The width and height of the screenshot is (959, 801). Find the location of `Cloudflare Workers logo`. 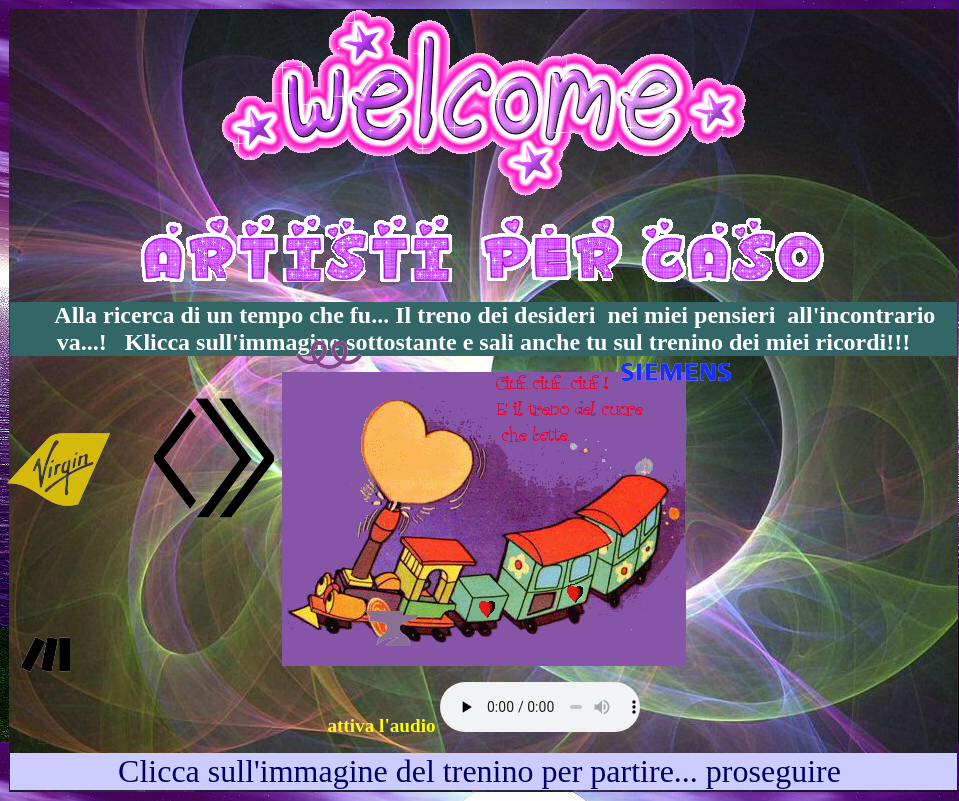

Cloudflare Workers logo is located at coordinates (214, 458).